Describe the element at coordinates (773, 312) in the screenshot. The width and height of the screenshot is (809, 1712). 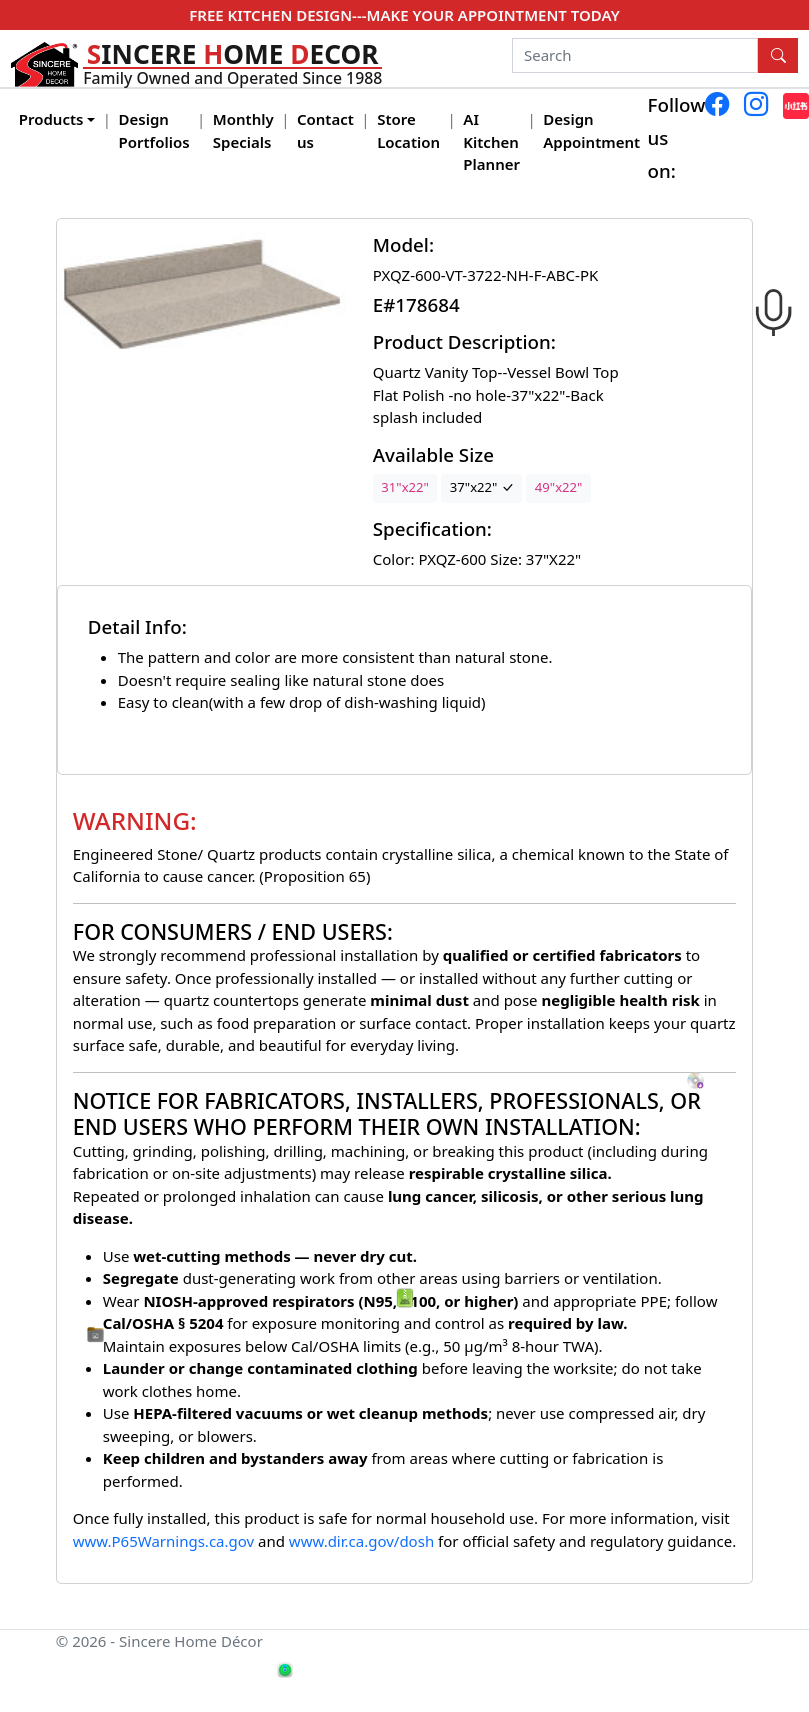
I see `access microphone settings` at that location.